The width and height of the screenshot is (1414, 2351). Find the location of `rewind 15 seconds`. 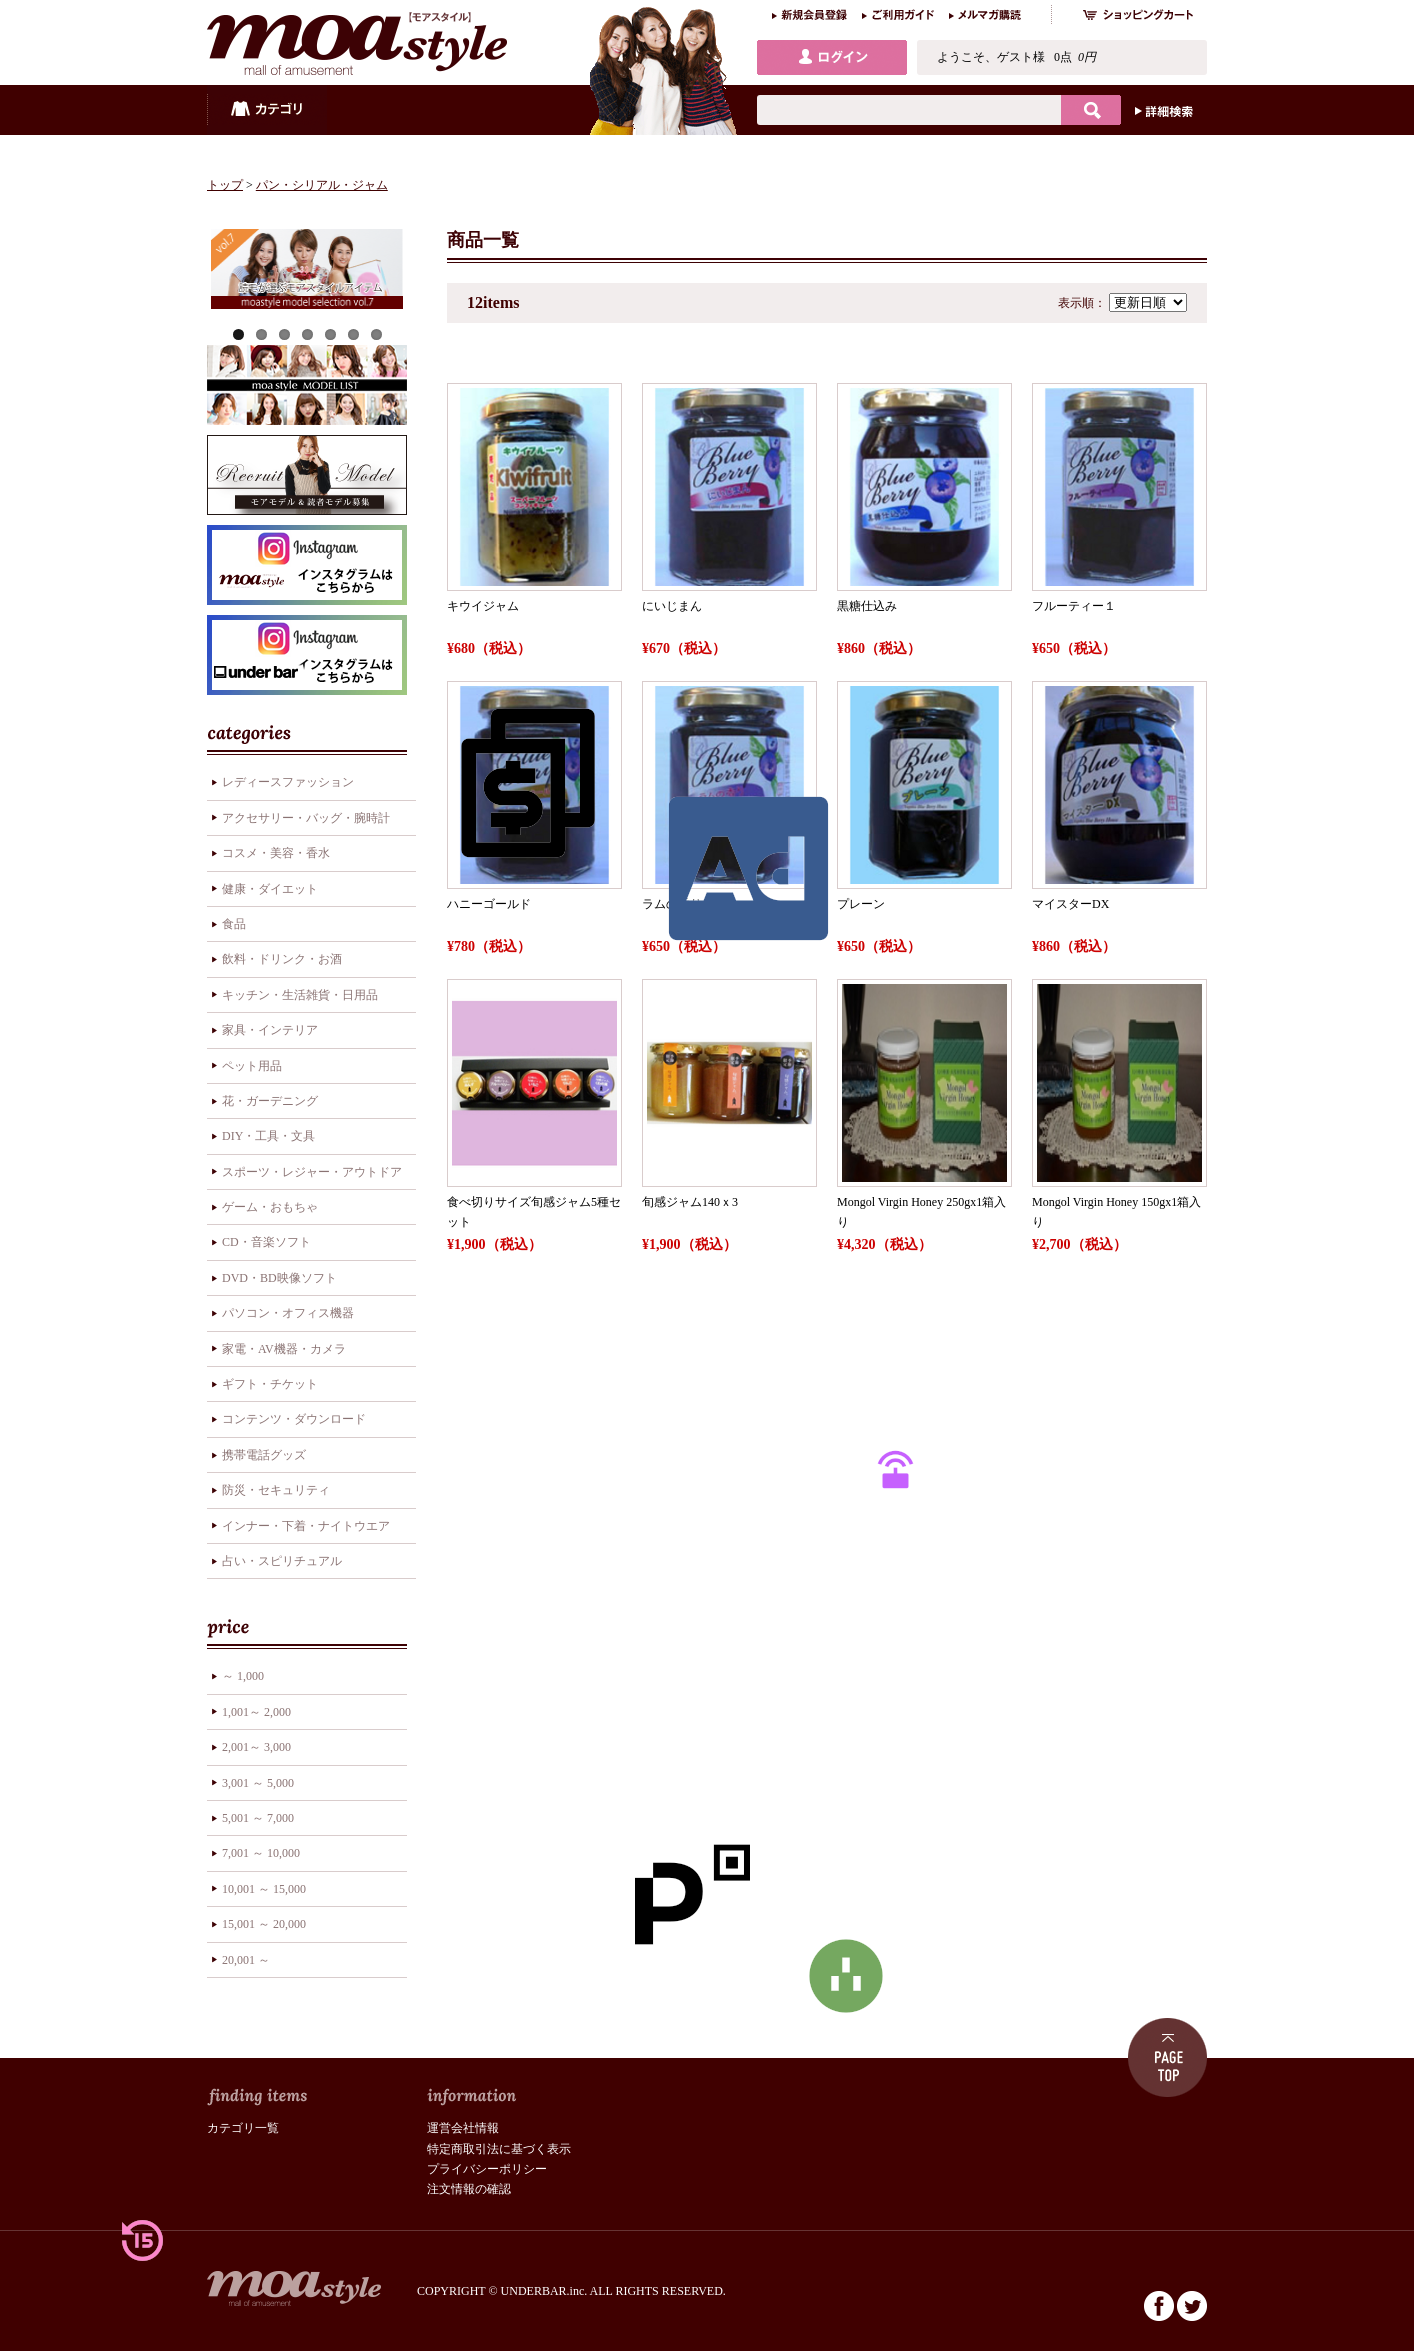

rewind 15 seconds is located at coordinates (142, 2240).